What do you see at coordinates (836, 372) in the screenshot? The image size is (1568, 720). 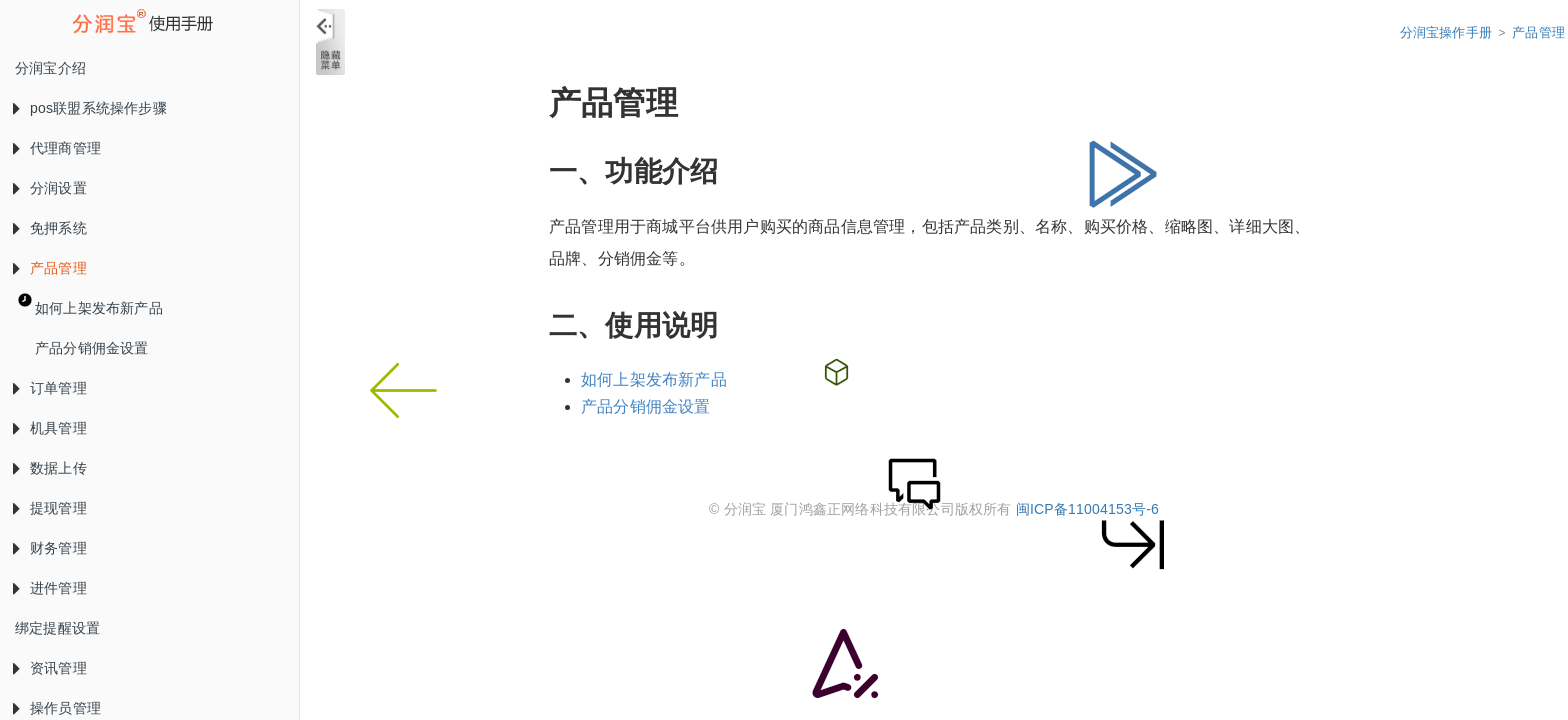 I see `indicates a method or function in code` at bounding box center [836, 372].